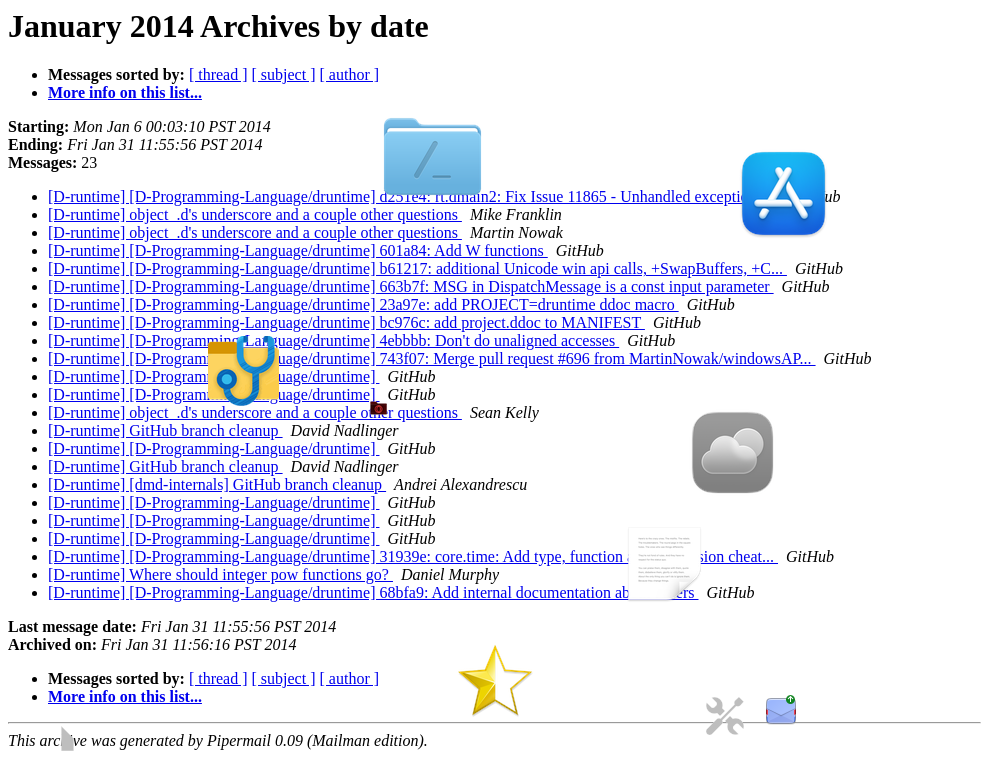 The image size is (989, 758). Describe the element at coordinates (495, 683) in the screenshot. I see `indicates a partial or half rating` at that location.